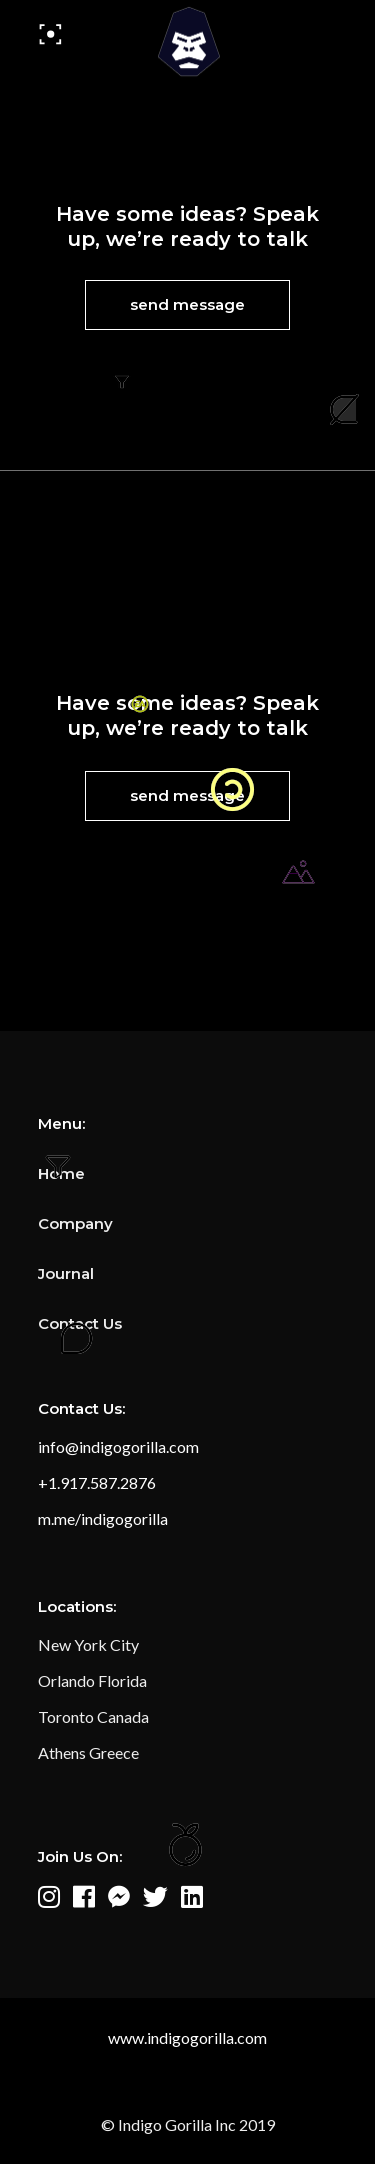 Image resolution: width=375 pixels, height=2164 pixels. Describe the element at coordinates (185, 1845) in the screenshot. I see `indicates fruit or produce category` at that location.